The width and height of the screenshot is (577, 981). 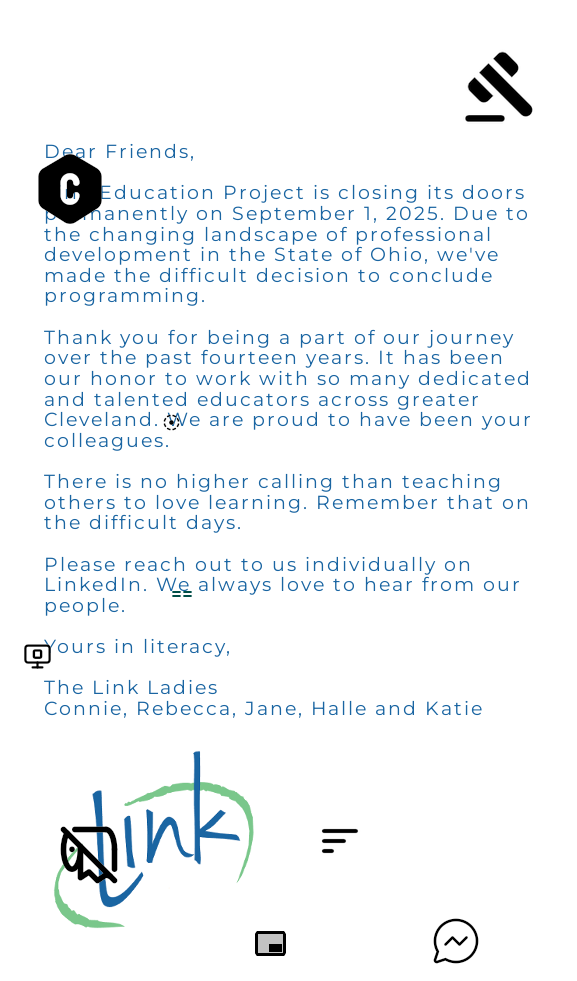 What do you see at coordinates (501, 85) in the screenshot?
I see `access legal or terms of service information` at bounding box center [501, 85].